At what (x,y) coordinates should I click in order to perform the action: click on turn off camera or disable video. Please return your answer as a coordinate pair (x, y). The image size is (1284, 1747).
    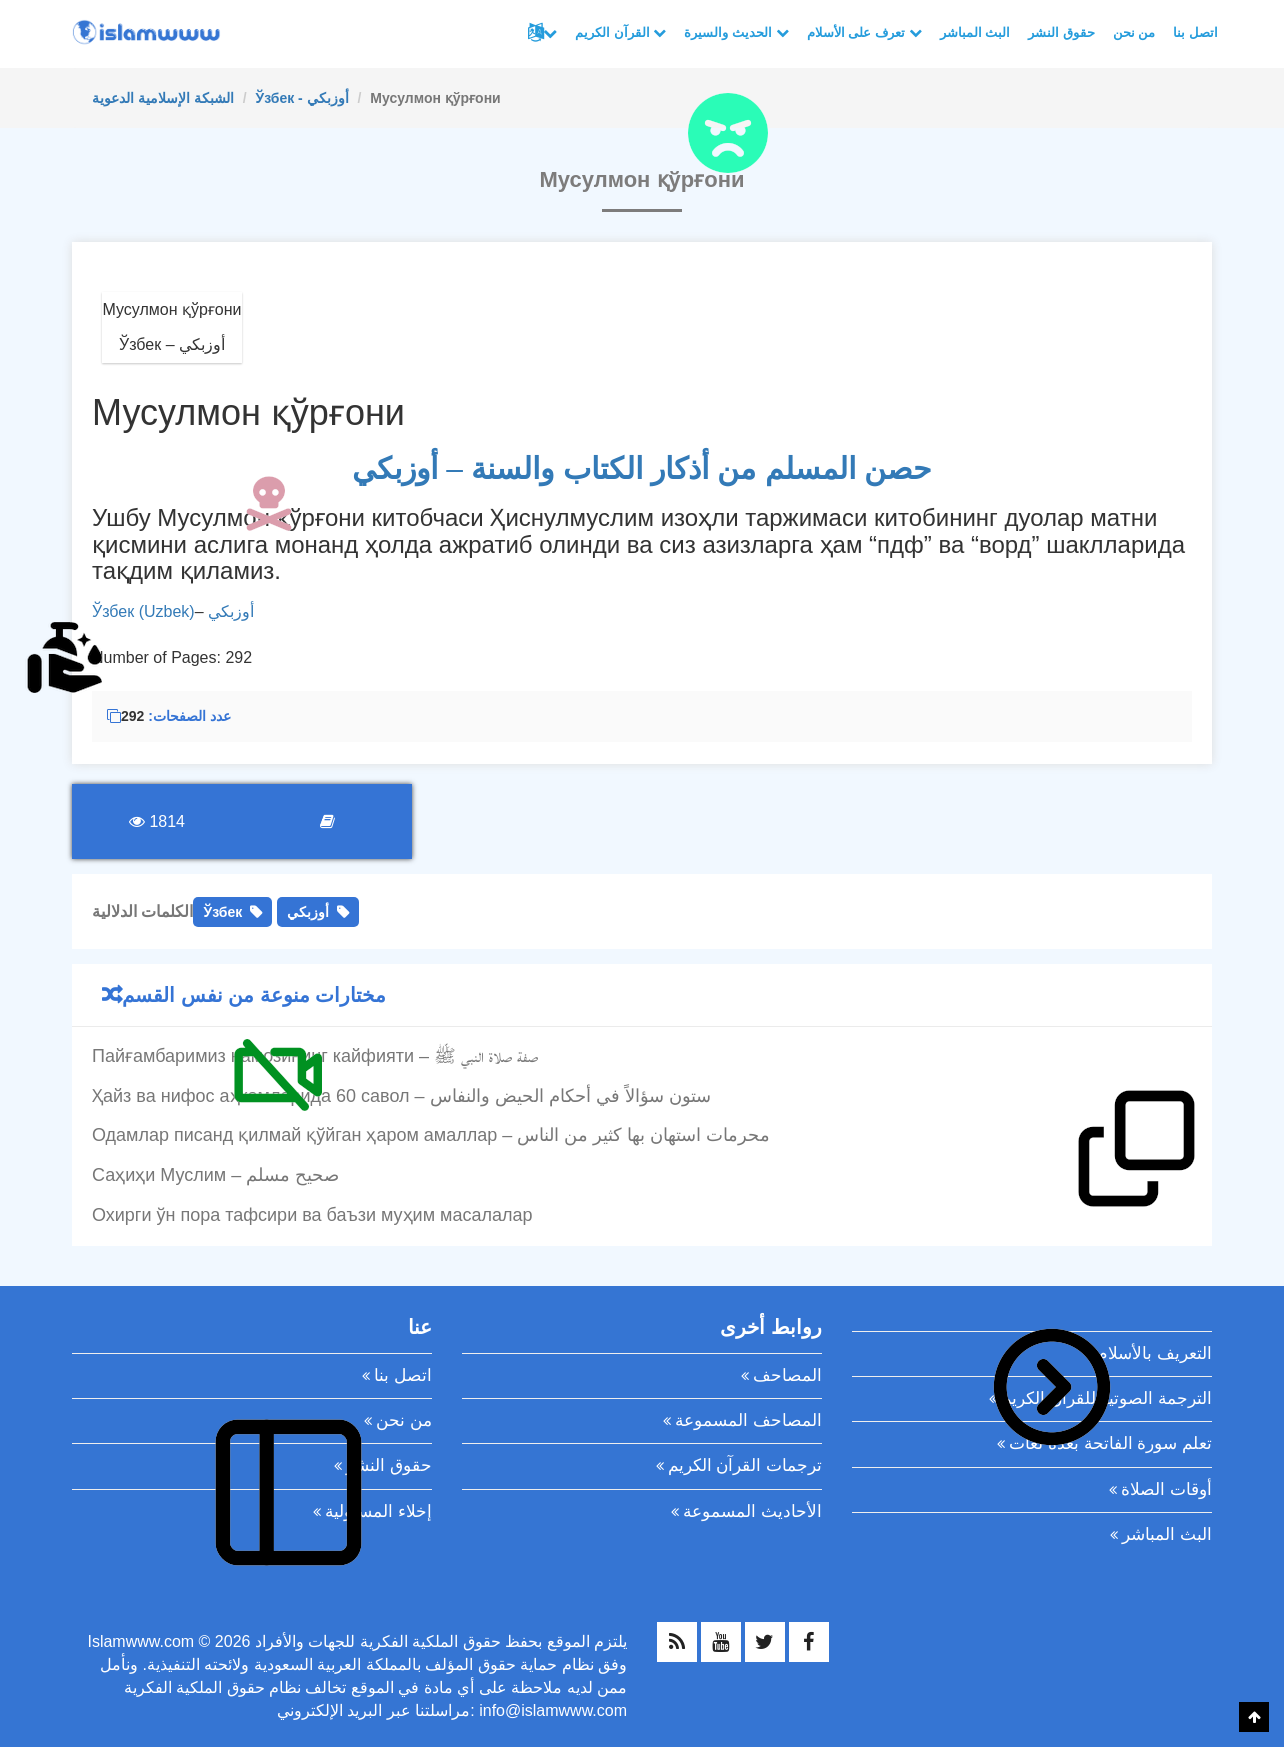
    Looking at the image, I should click on (276, 1075).